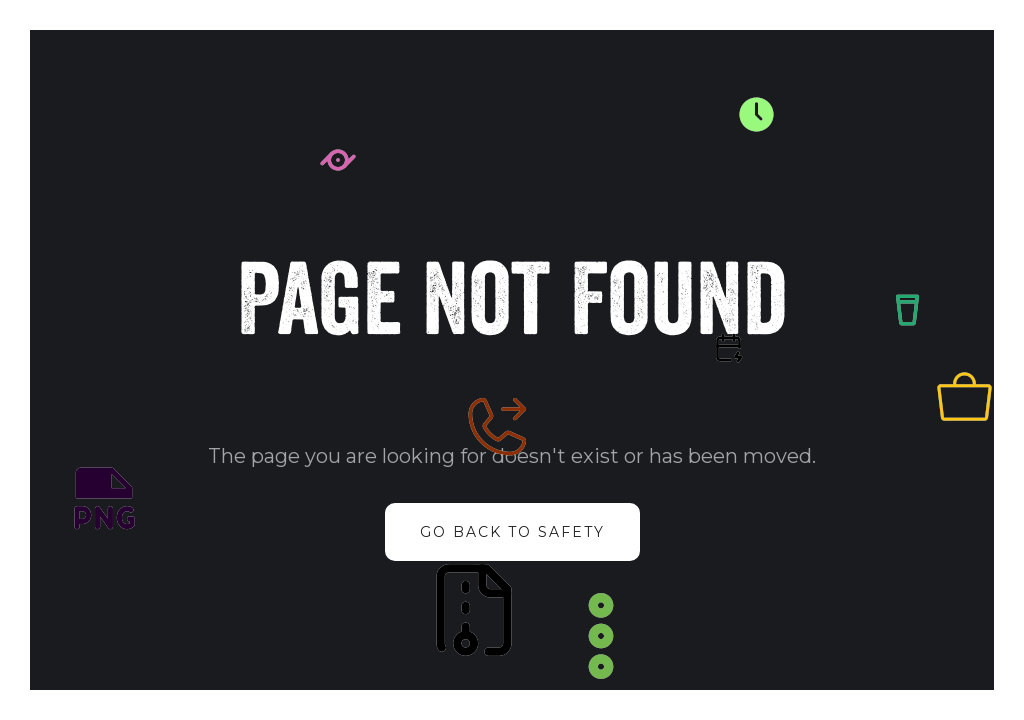 The height and width of the screenshot is (720, 1024). Describe the element at coordinates (907, 309) in the screenshot. I see `view nearby bars or pubs` at that location.